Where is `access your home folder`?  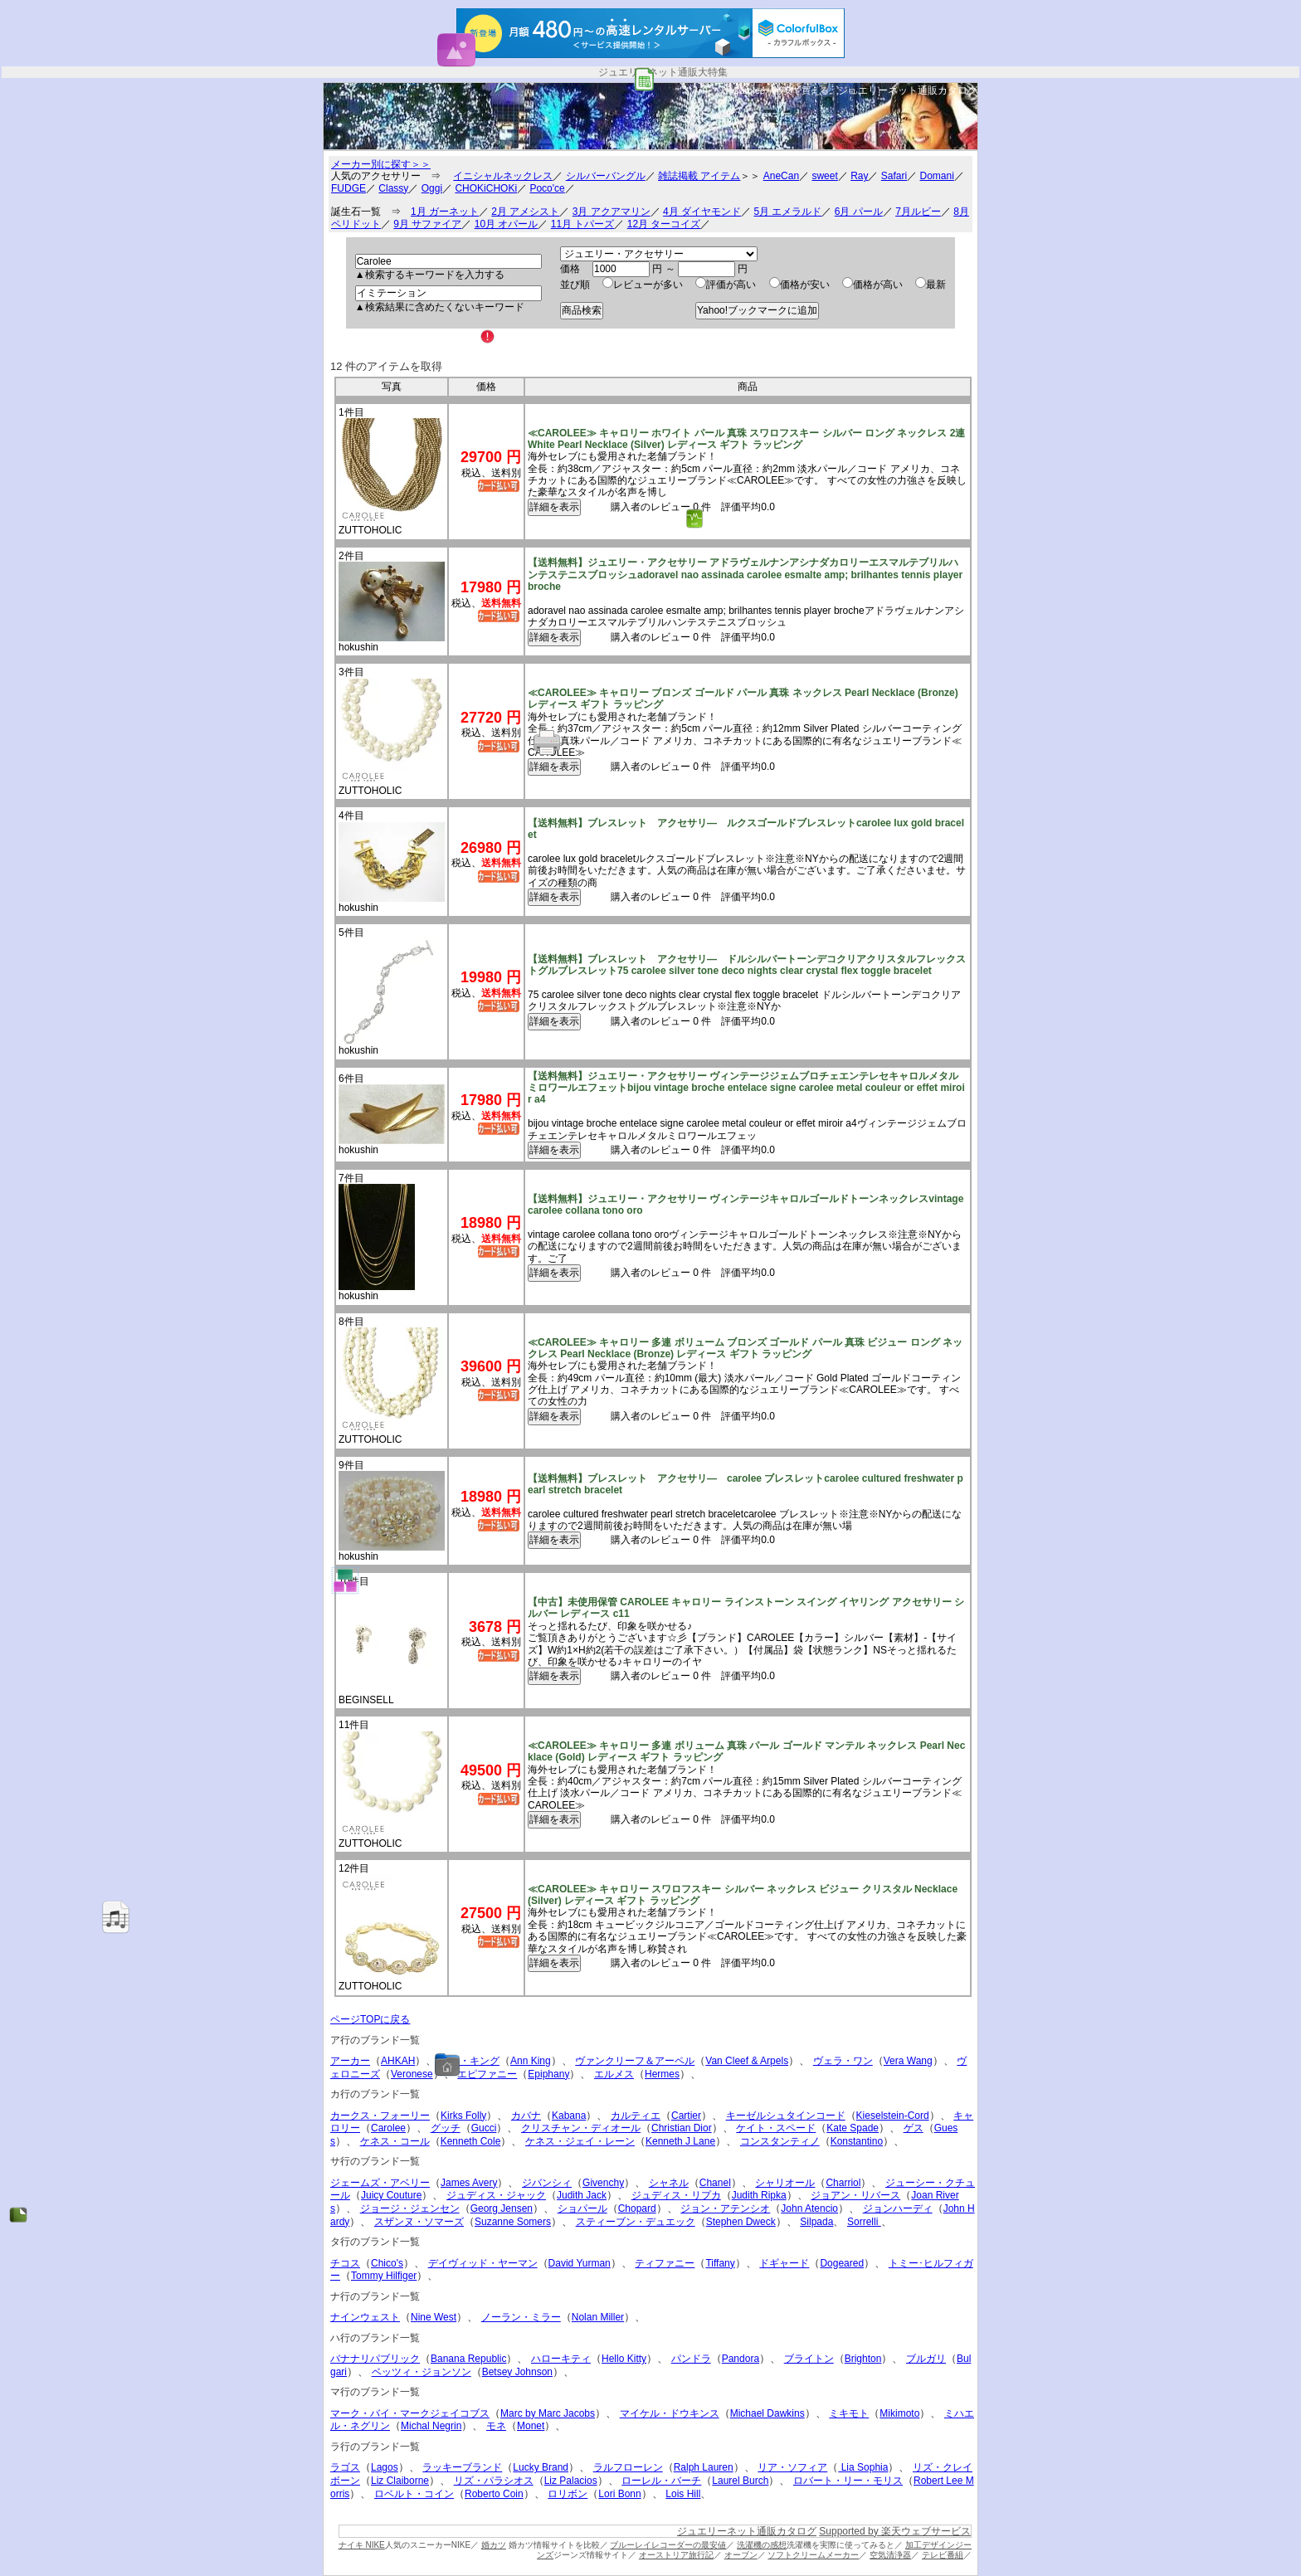
access your home folder is located at coordinates (447, 2064).